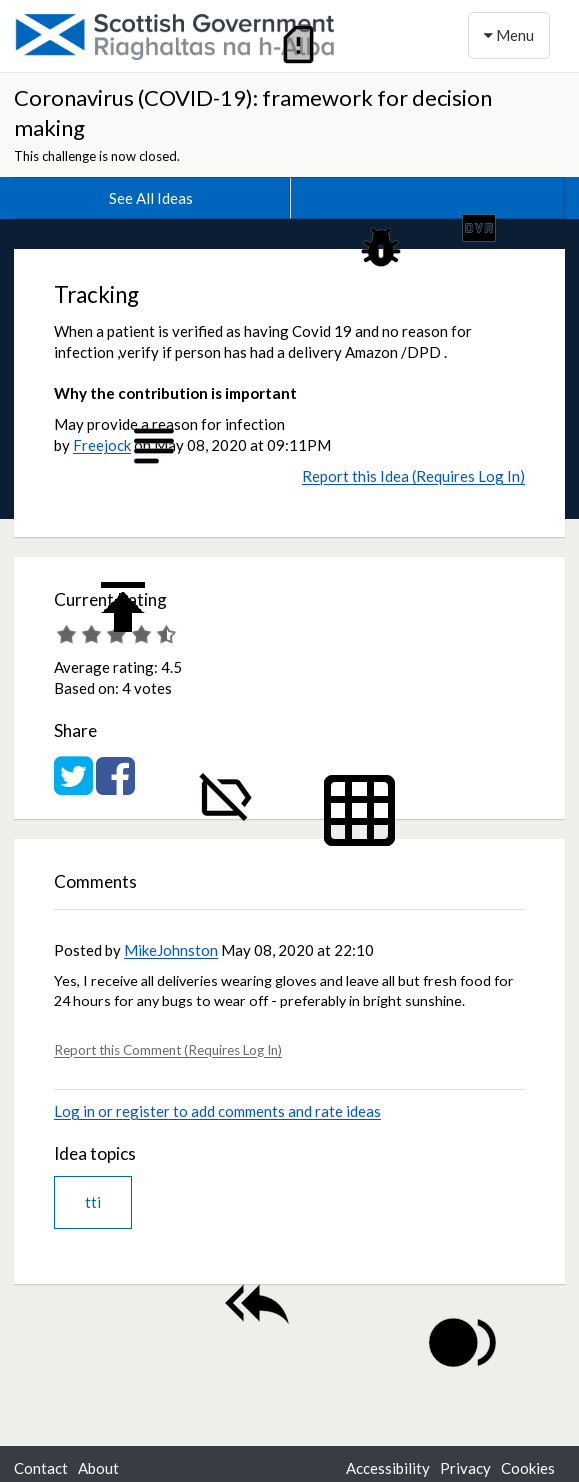  I want to click on indicates active recording or live broadcast, so click(462, 1342).